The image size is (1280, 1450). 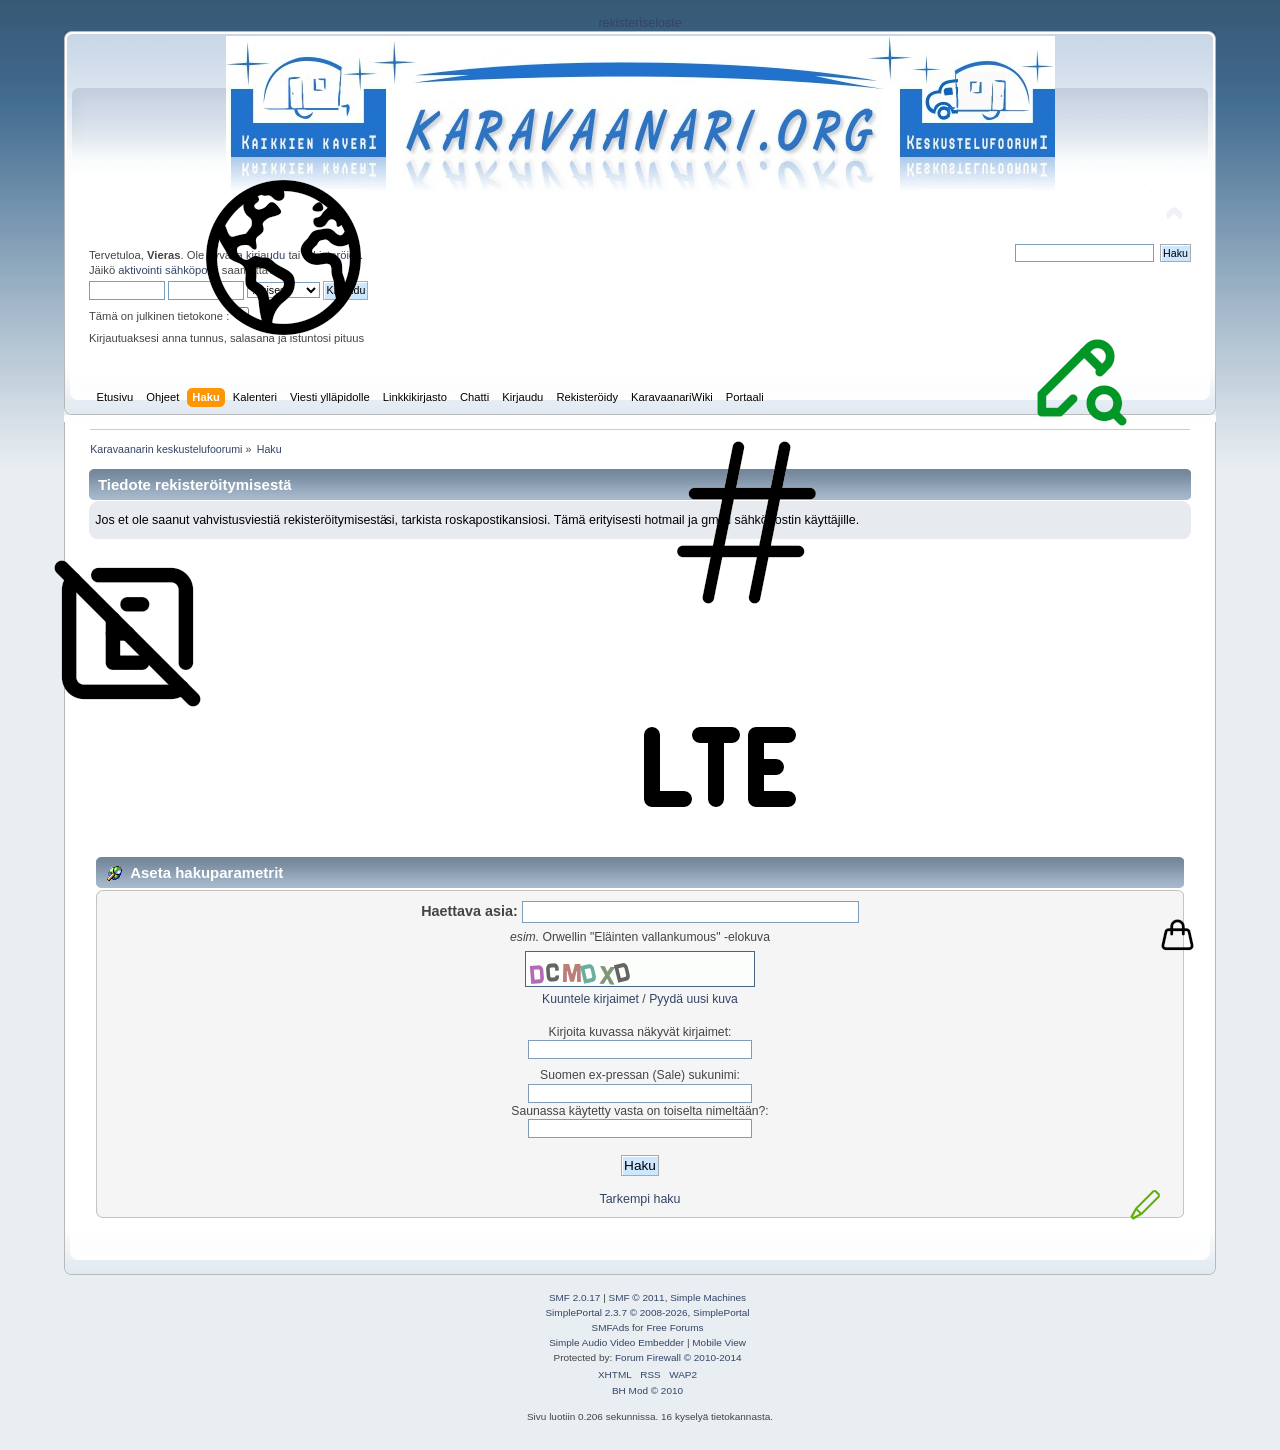 What do you see at coordinates (746, 522) in the screenshot?
I see `add or search hashtags` at bounding box center [746, 522].